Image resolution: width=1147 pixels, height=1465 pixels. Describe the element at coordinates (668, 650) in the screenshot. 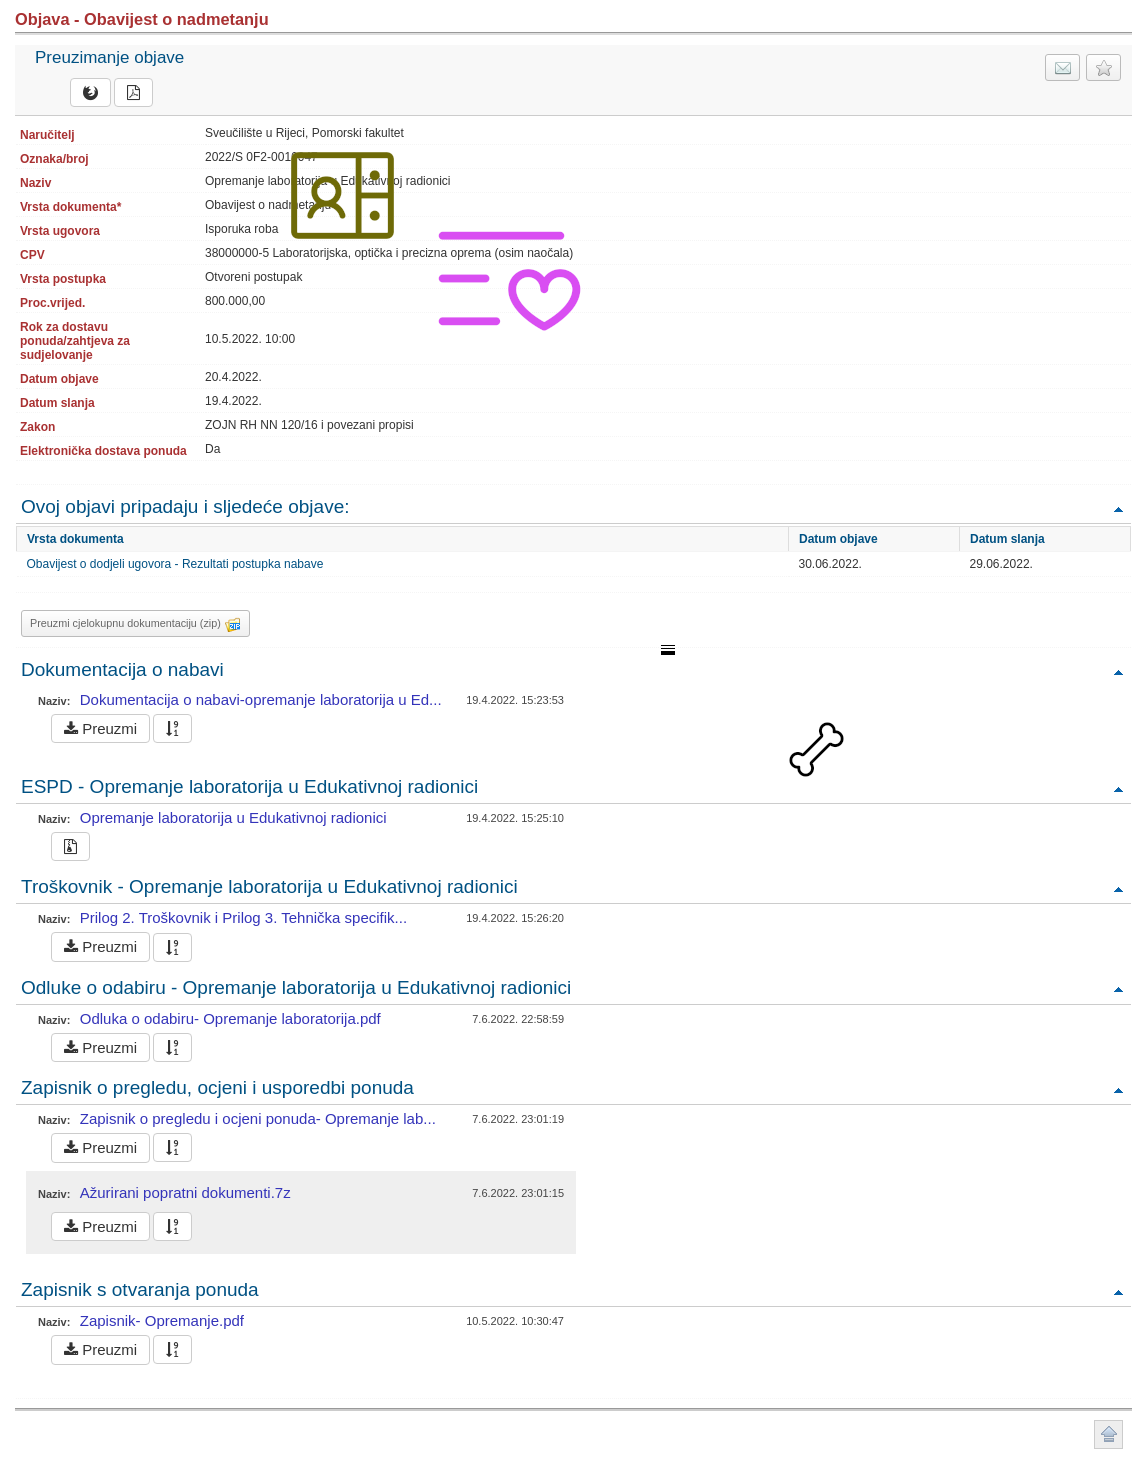

I see `split view horizontally` at that location.